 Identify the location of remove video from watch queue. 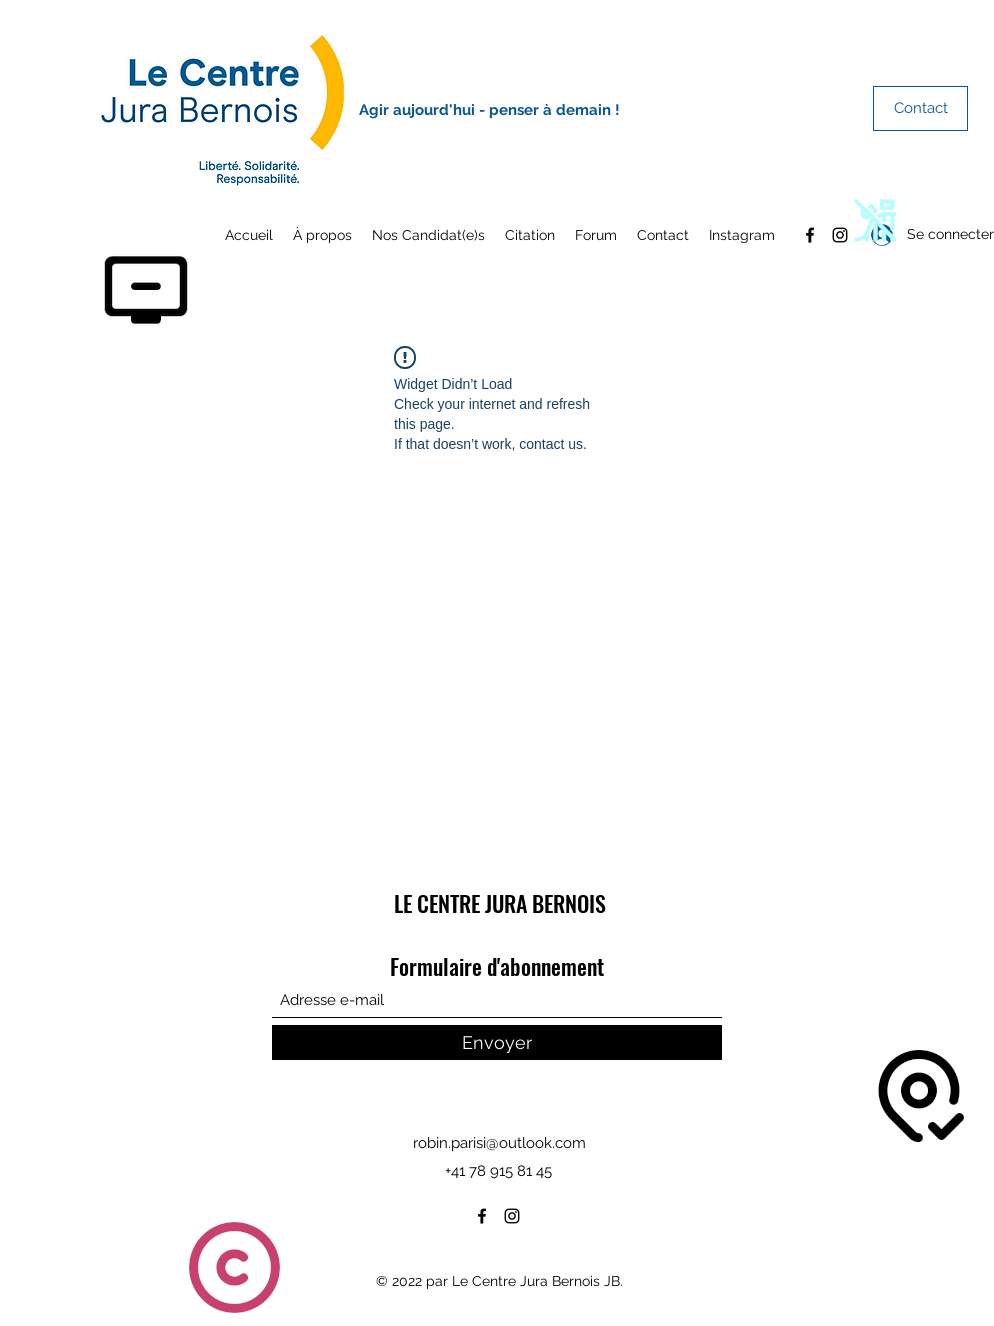
(146, 290).